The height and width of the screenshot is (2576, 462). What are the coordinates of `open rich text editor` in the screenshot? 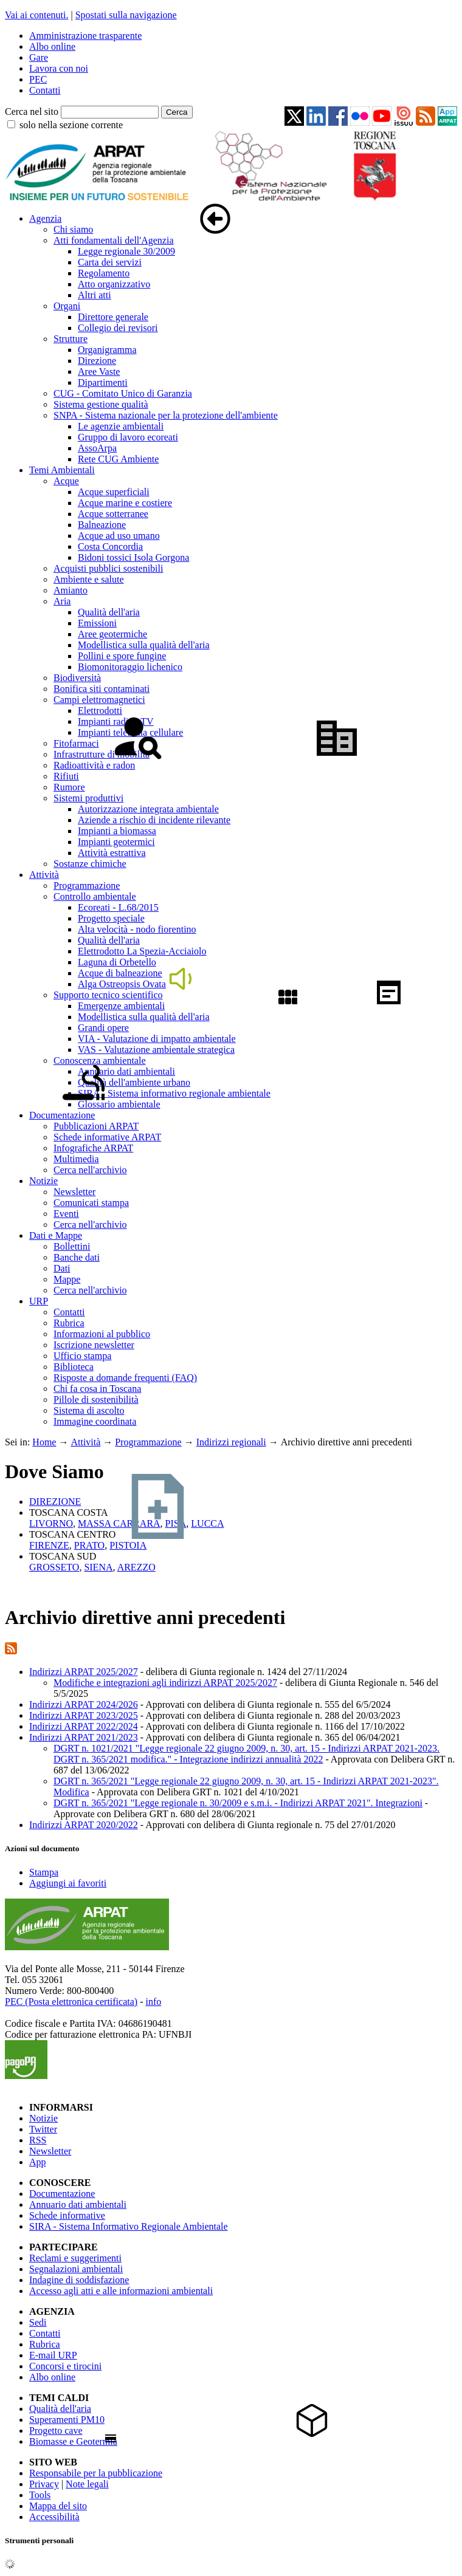 It's located at (388, 992).